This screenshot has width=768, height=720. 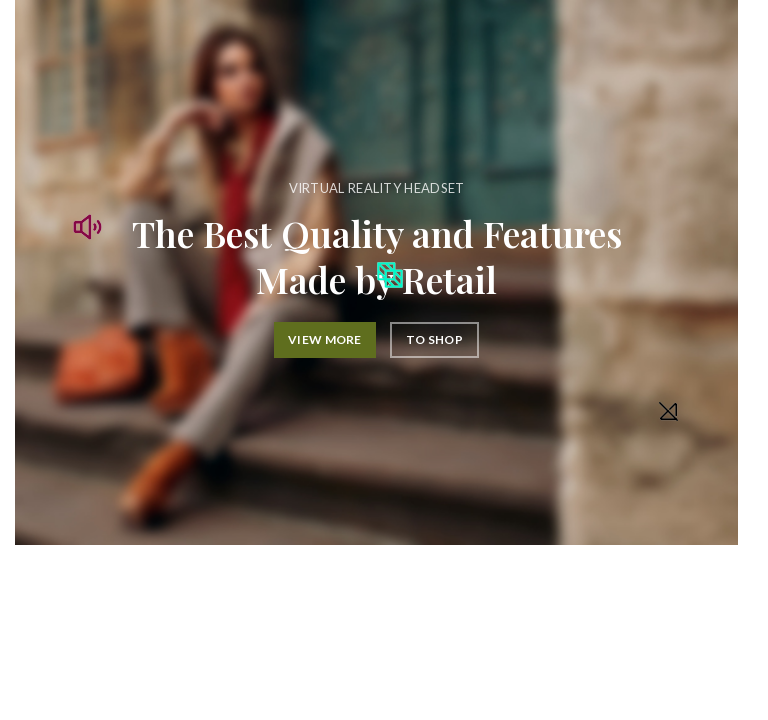 I want to click on no cellular signal available, so click(x=668, y=411).